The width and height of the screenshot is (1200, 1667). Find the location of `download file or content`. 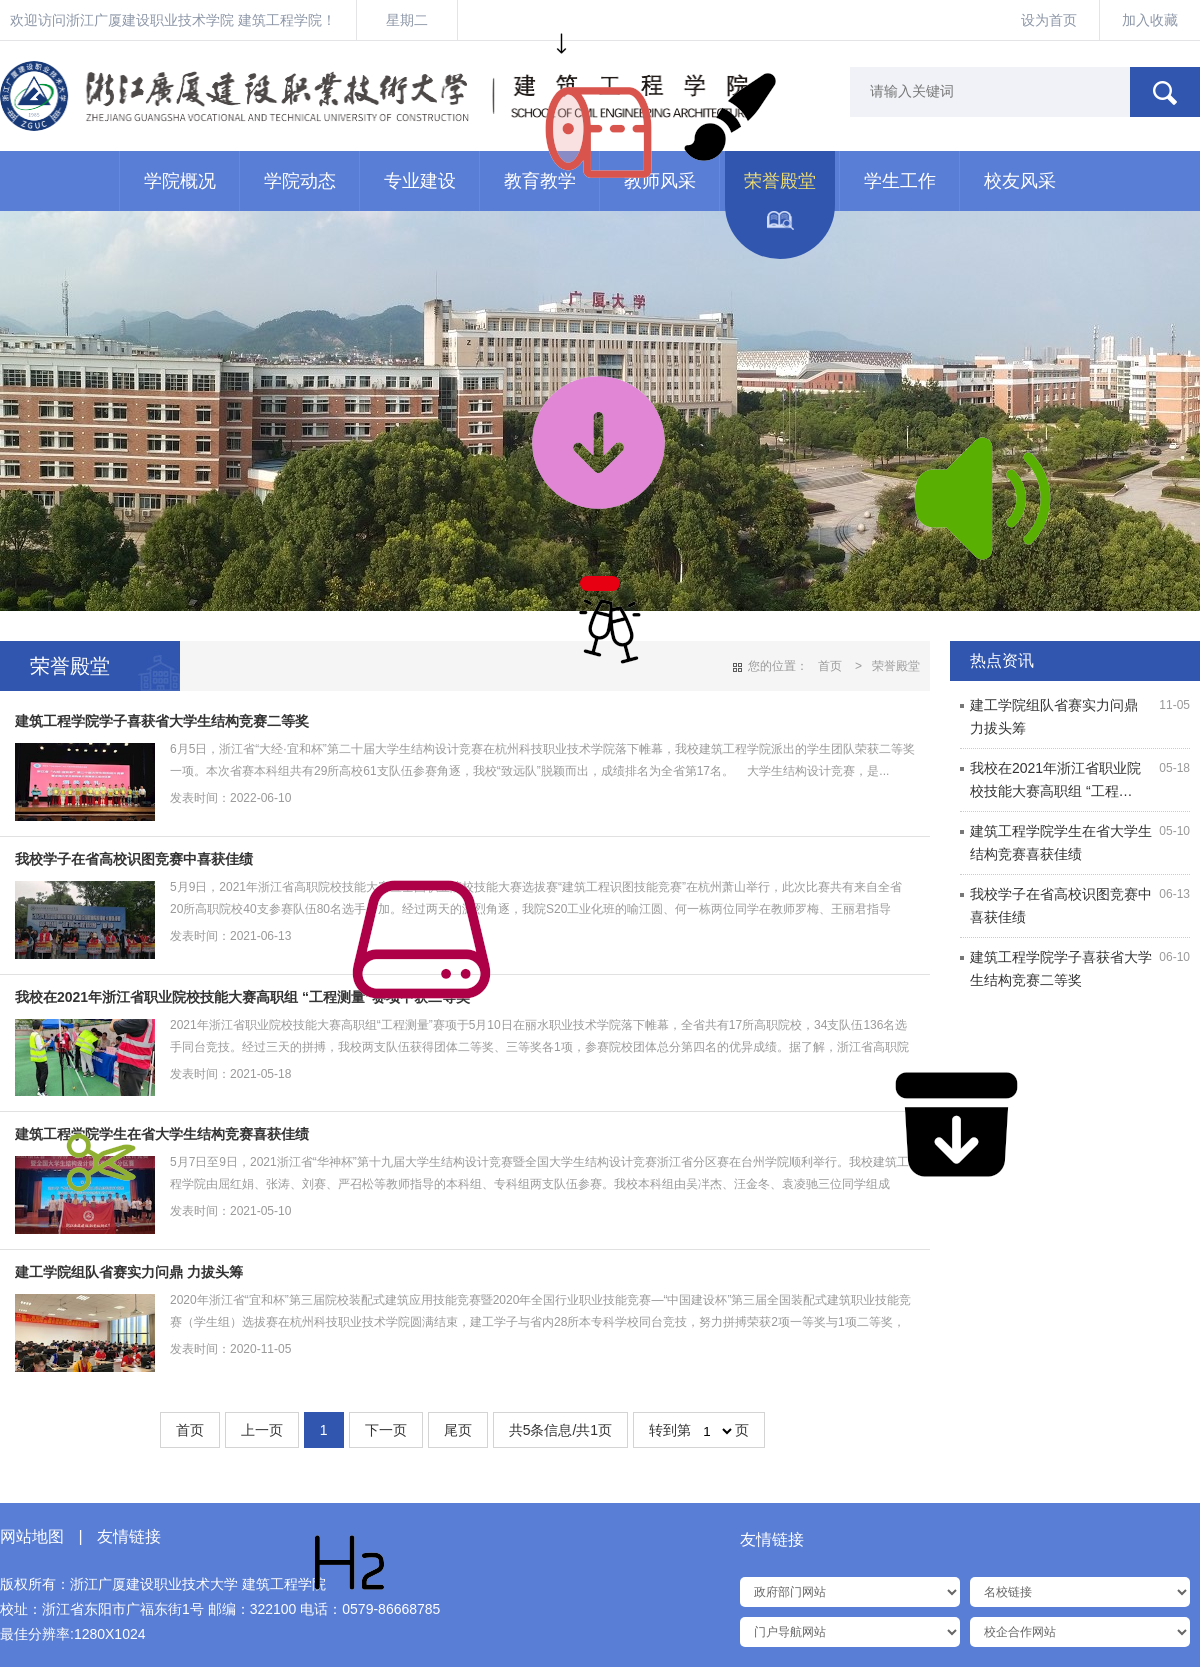

download file or content is located at coordinates (598, 442).